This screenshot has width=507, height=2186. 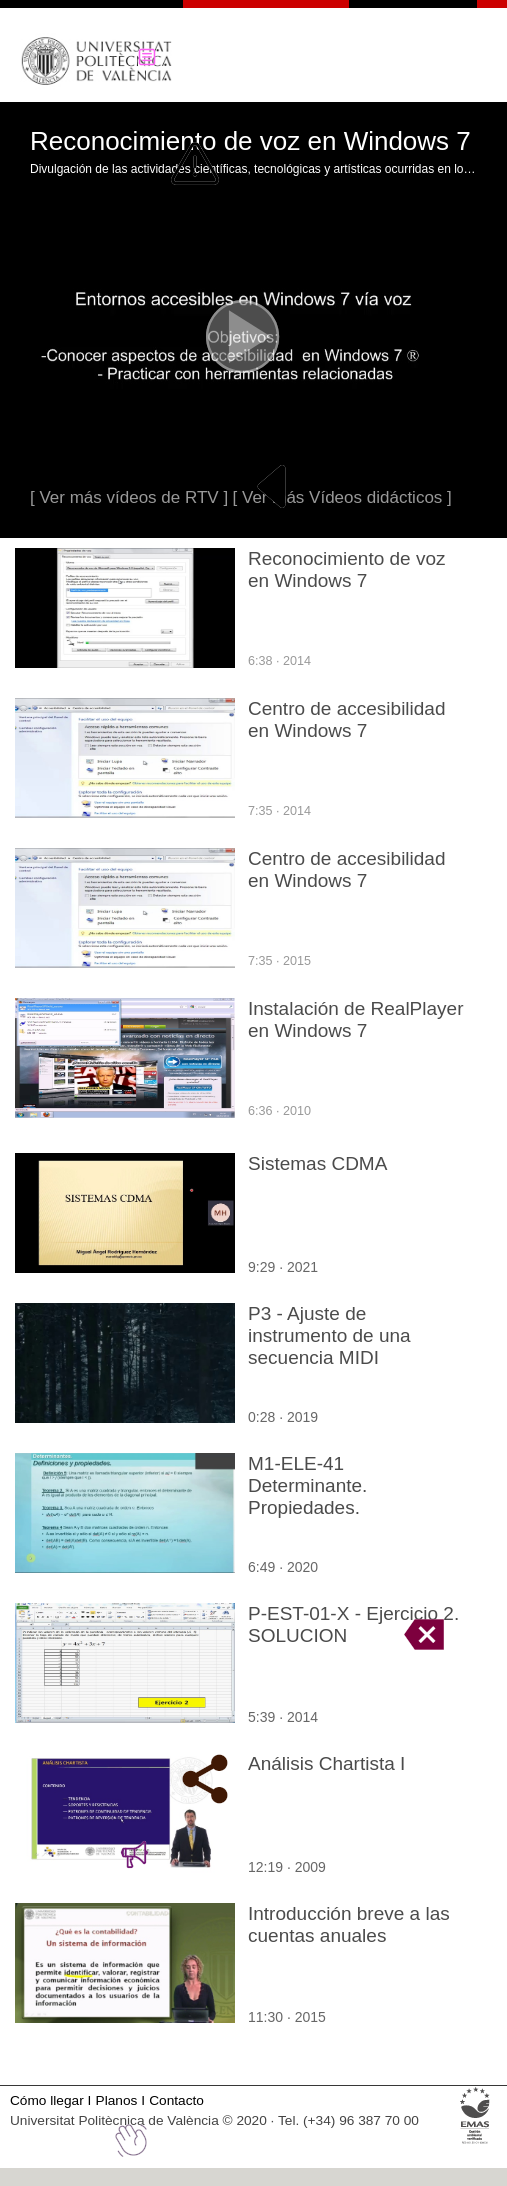 I want to click on make an announcement or broadcast, so click(x=134, y=1854).